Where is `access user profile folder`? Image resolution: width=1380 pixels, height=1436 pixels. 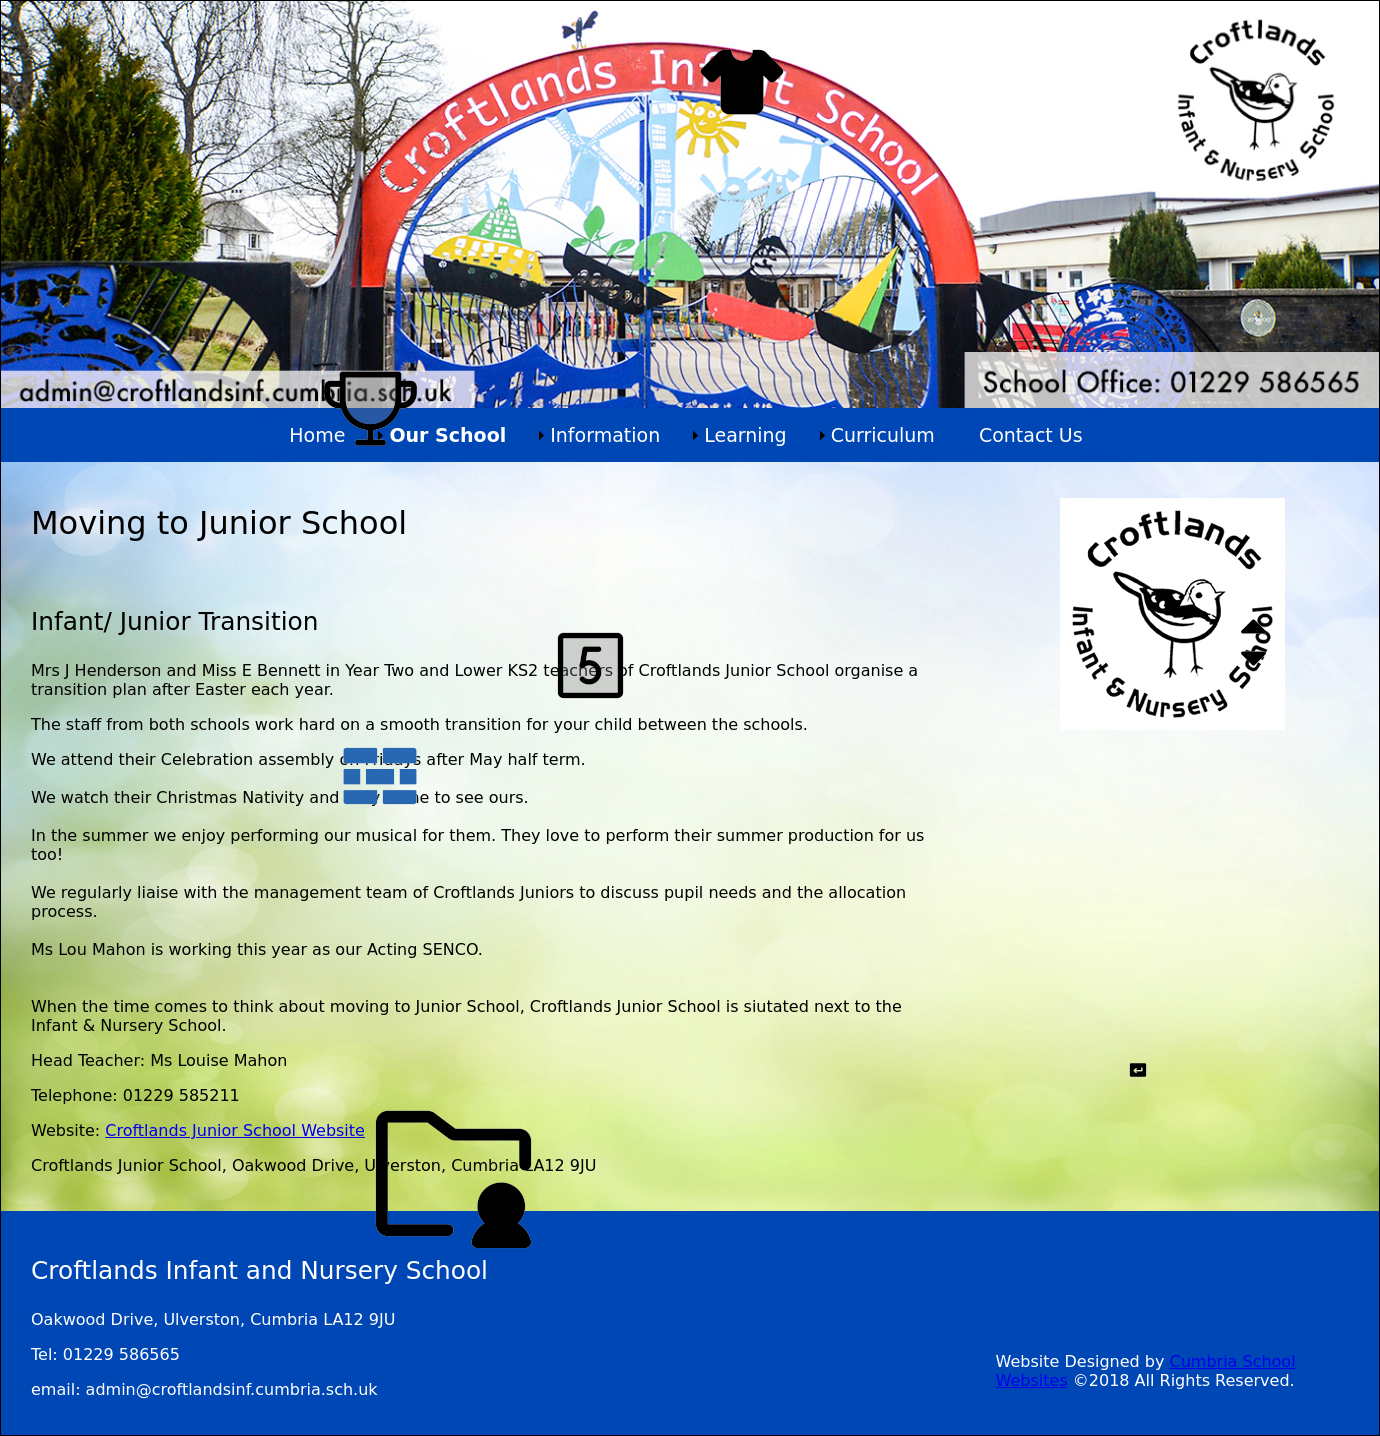 access user profile folder is located at coordinates (453, 1170).